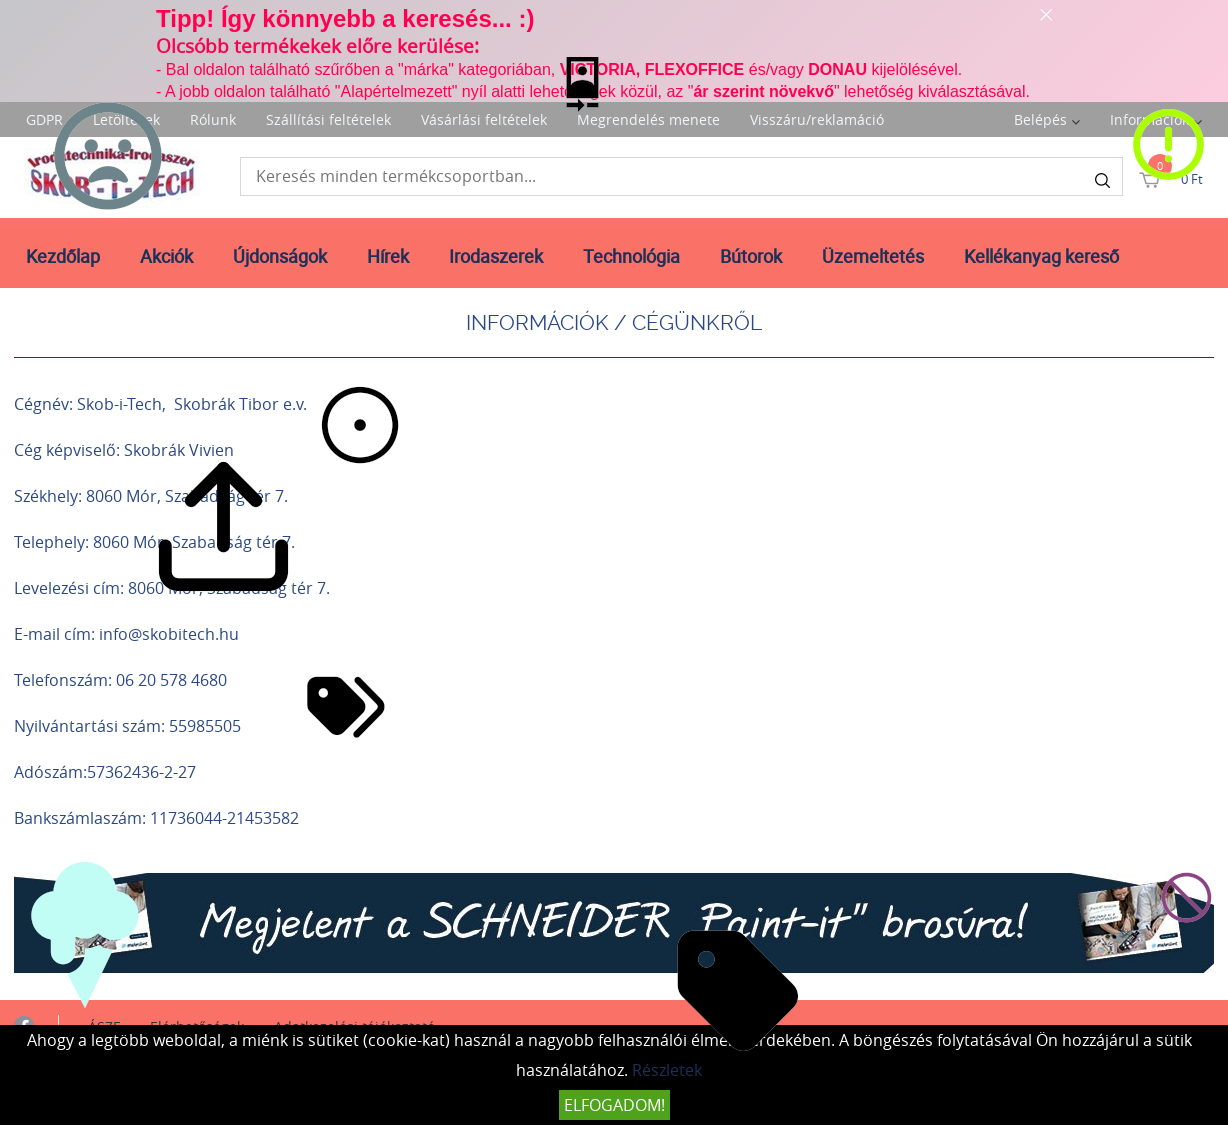  I want to click on indicates a warning or alert status, so click(1168, 144).